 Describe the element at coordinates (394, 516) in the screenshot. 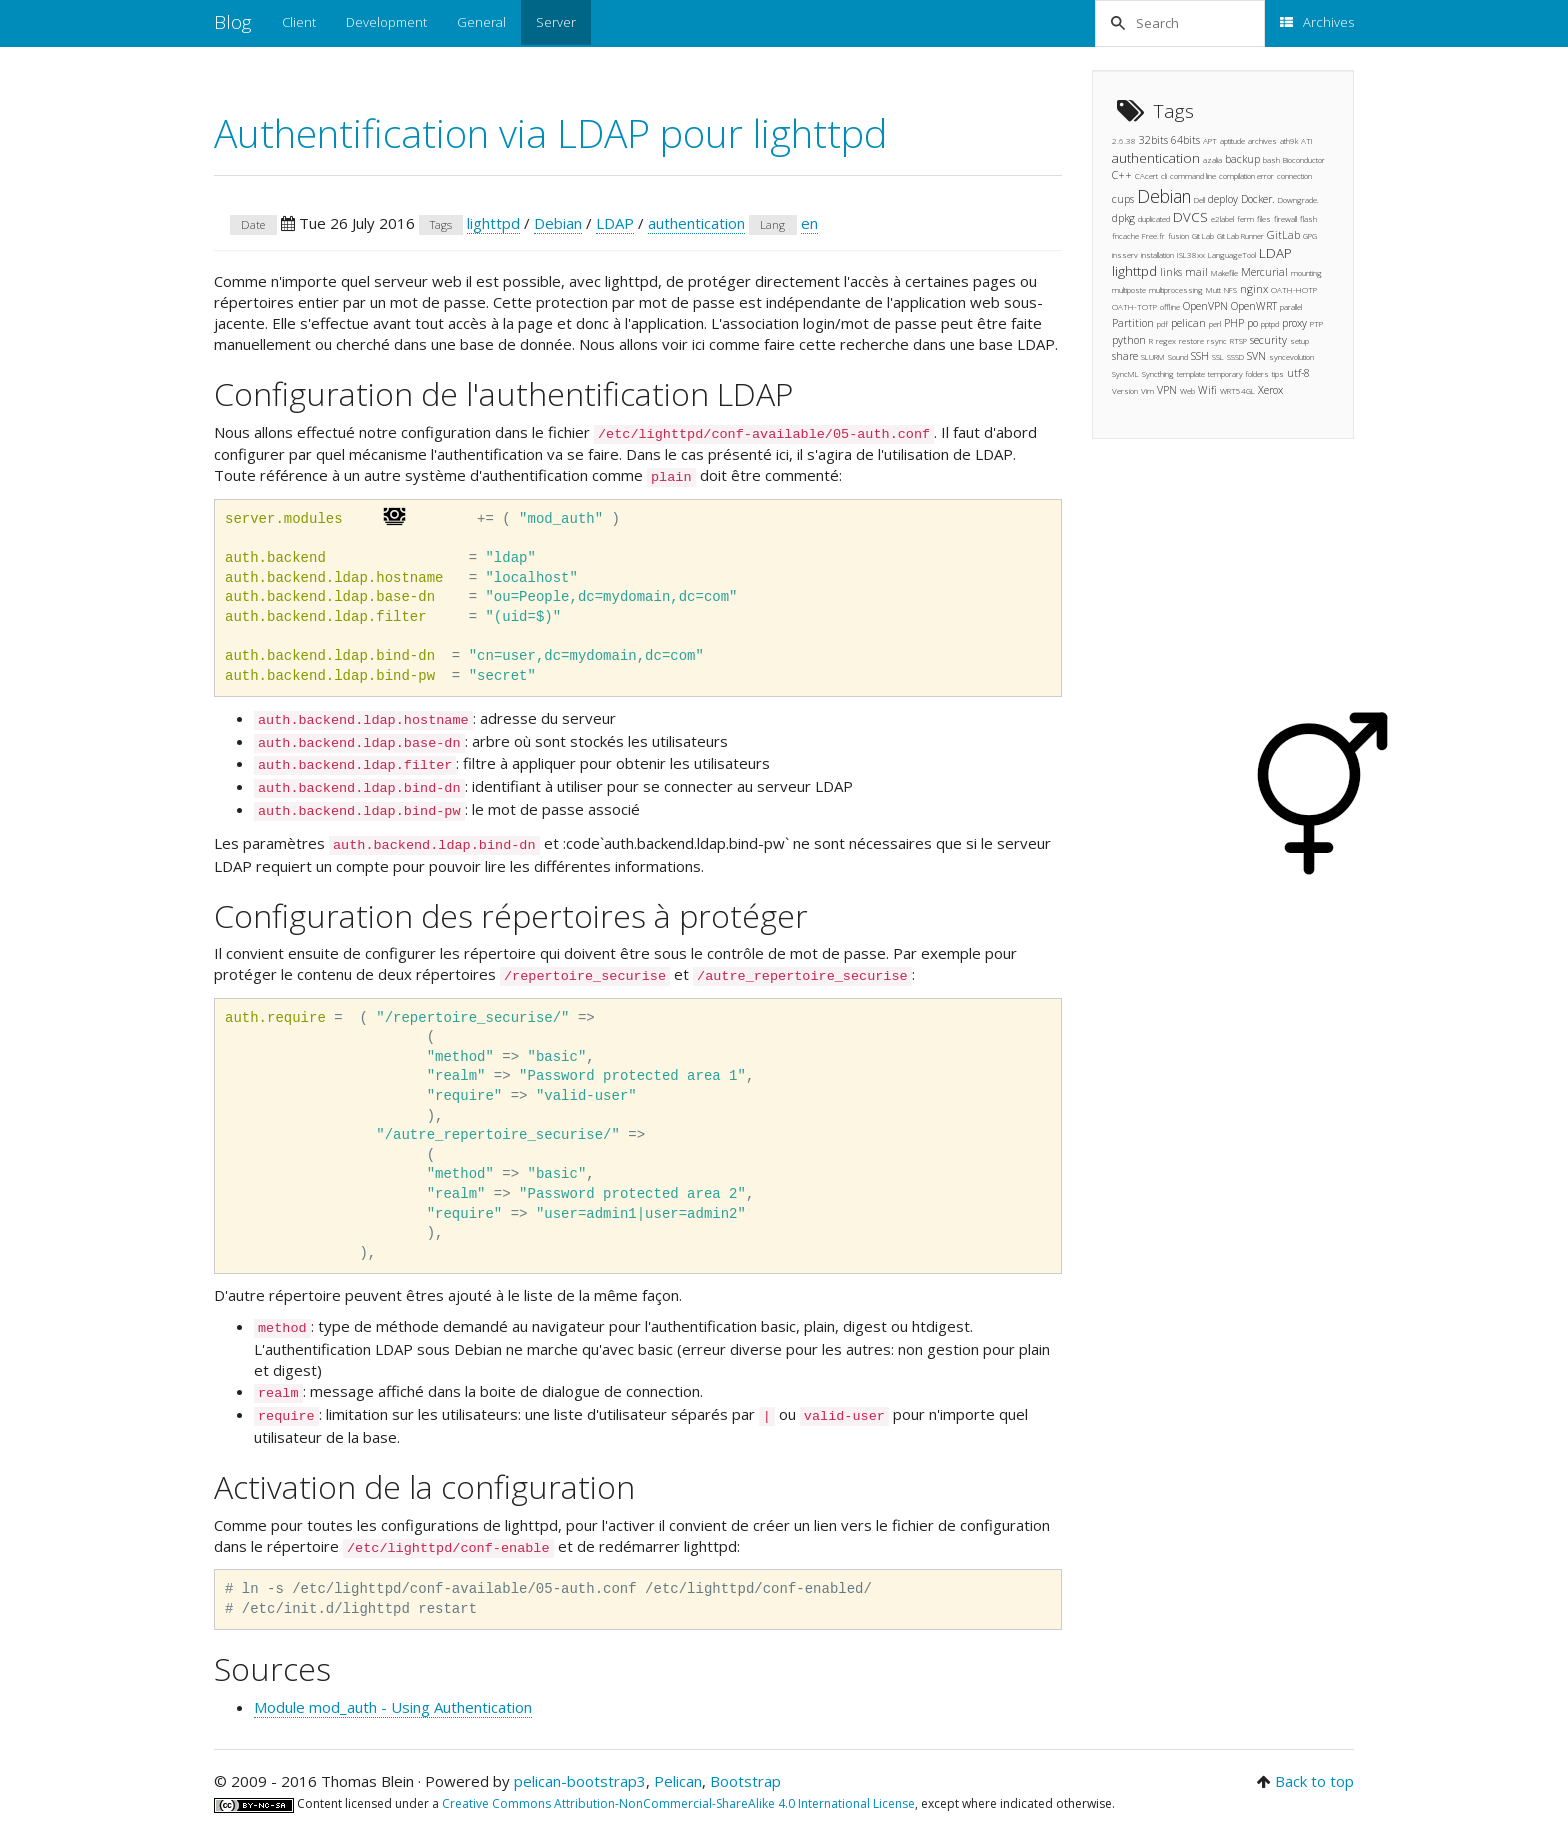

I see `view your cash balance` at that location.